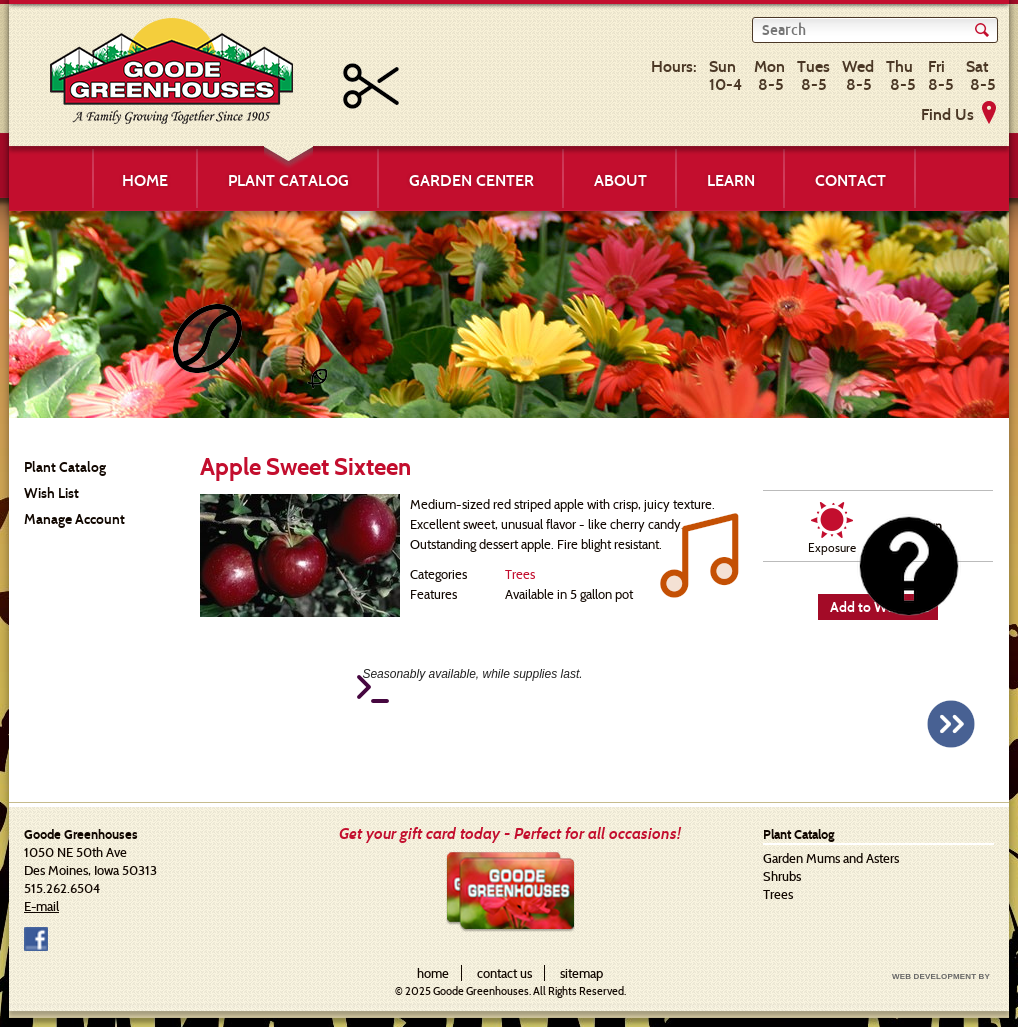 This screenshot has width=1018, height=1027. What do you see at coordinates (373, 687) in the screenshot?
I see `open terminal or command line interface` at bounding box center [373, 687].